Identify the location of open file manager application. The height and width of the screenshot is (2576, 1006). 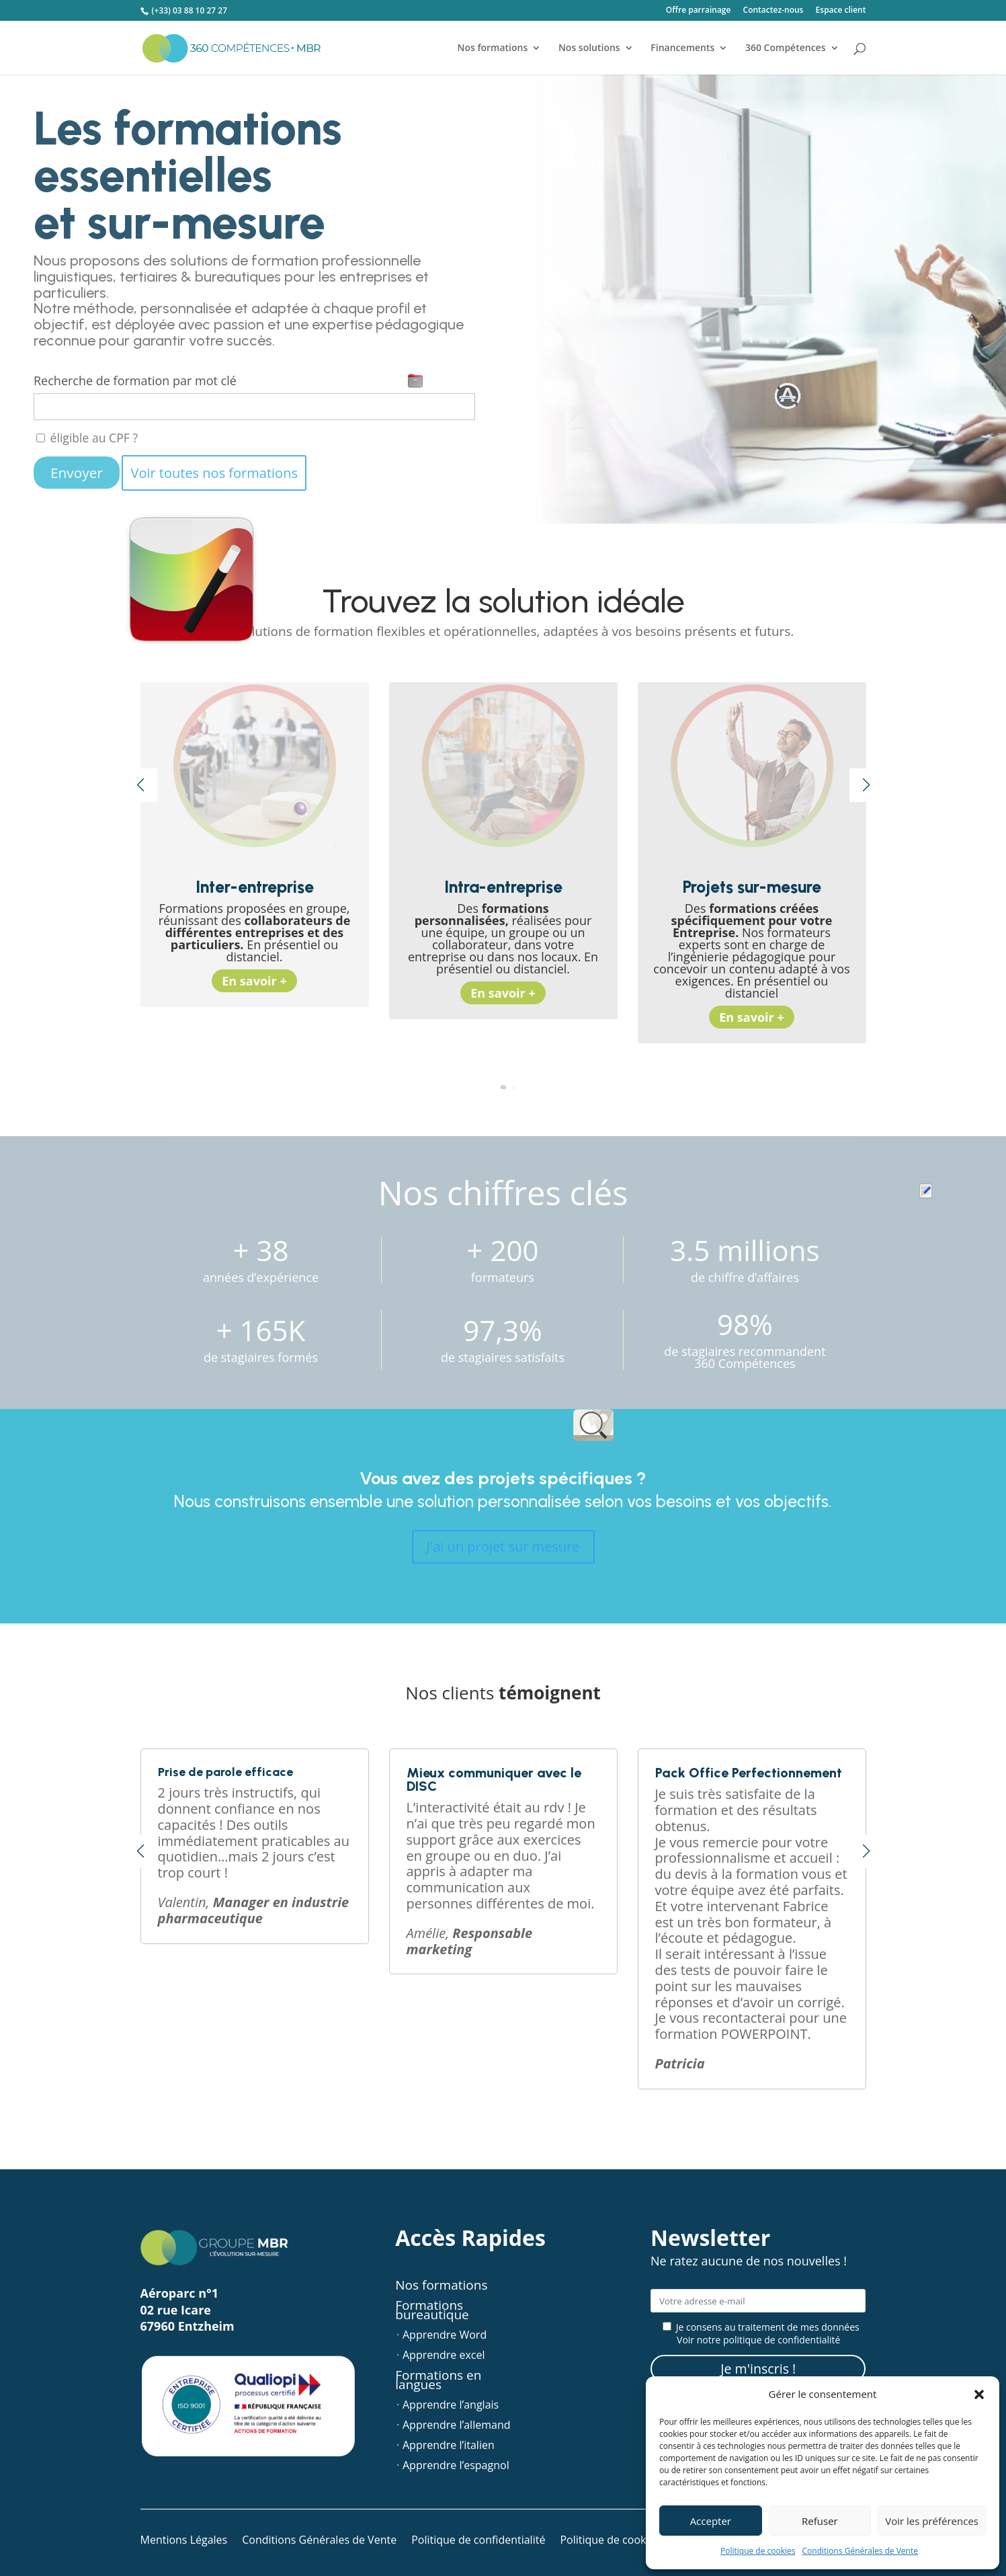
(415, 380).